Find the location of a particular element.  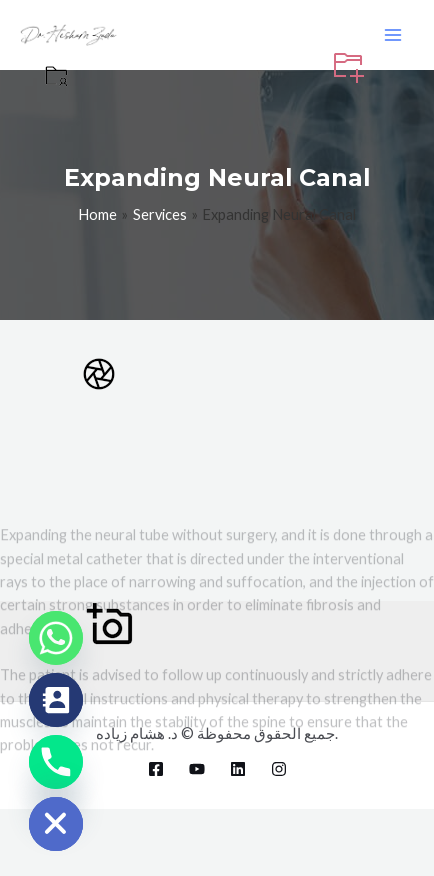

create a new folder is located at coordinates (348, 67).